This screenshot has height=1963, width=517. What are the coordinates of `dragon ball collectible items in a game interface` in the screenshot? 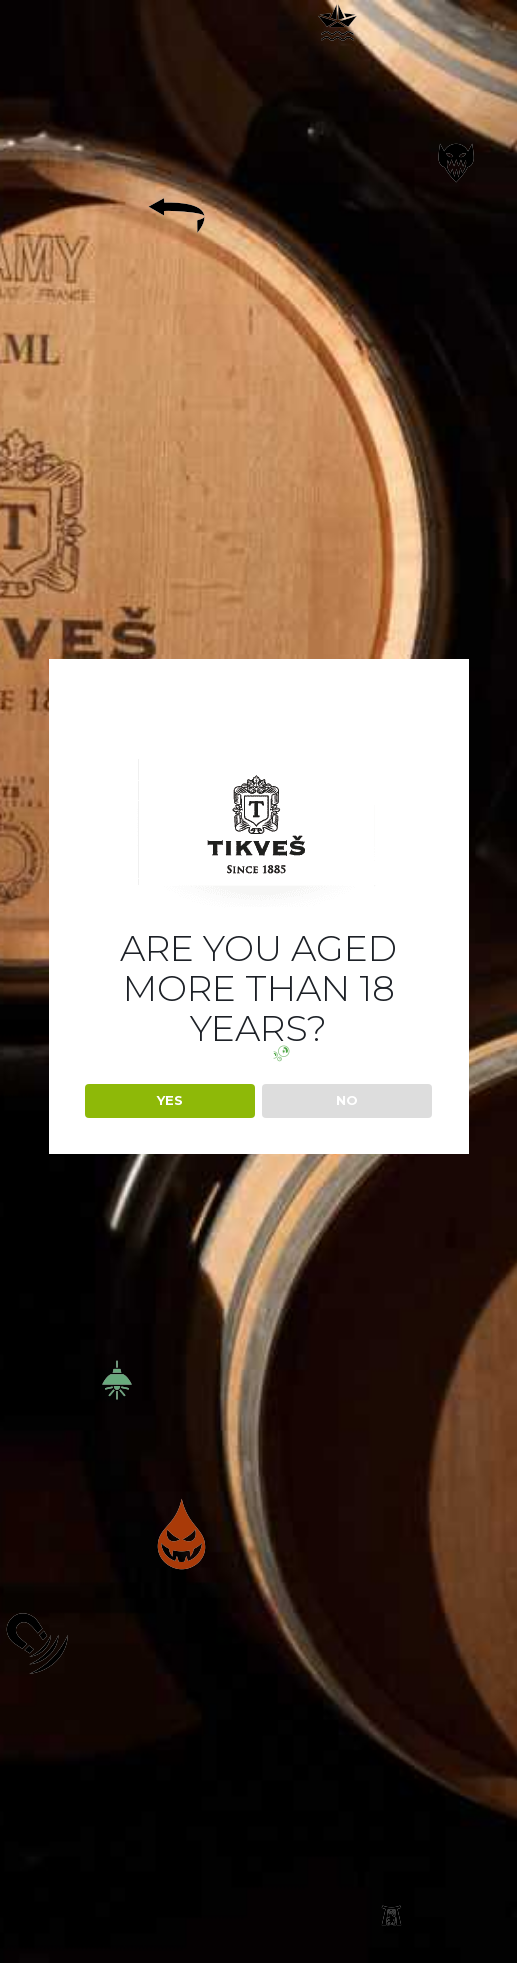 It's located at (281, 1053).